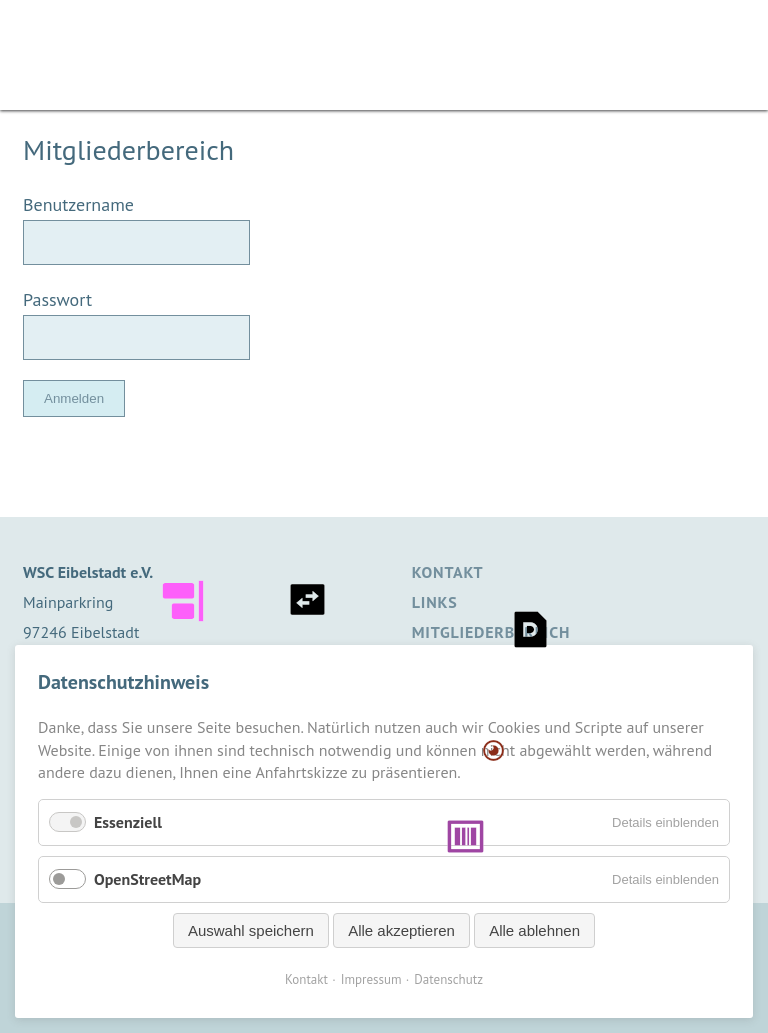 The width and height of the screenshot is (768, 1033). What do you see at coordinates (307, 599) in the screenshot?
I see `swap or exchange currencies` at bounding box center [307, 599].